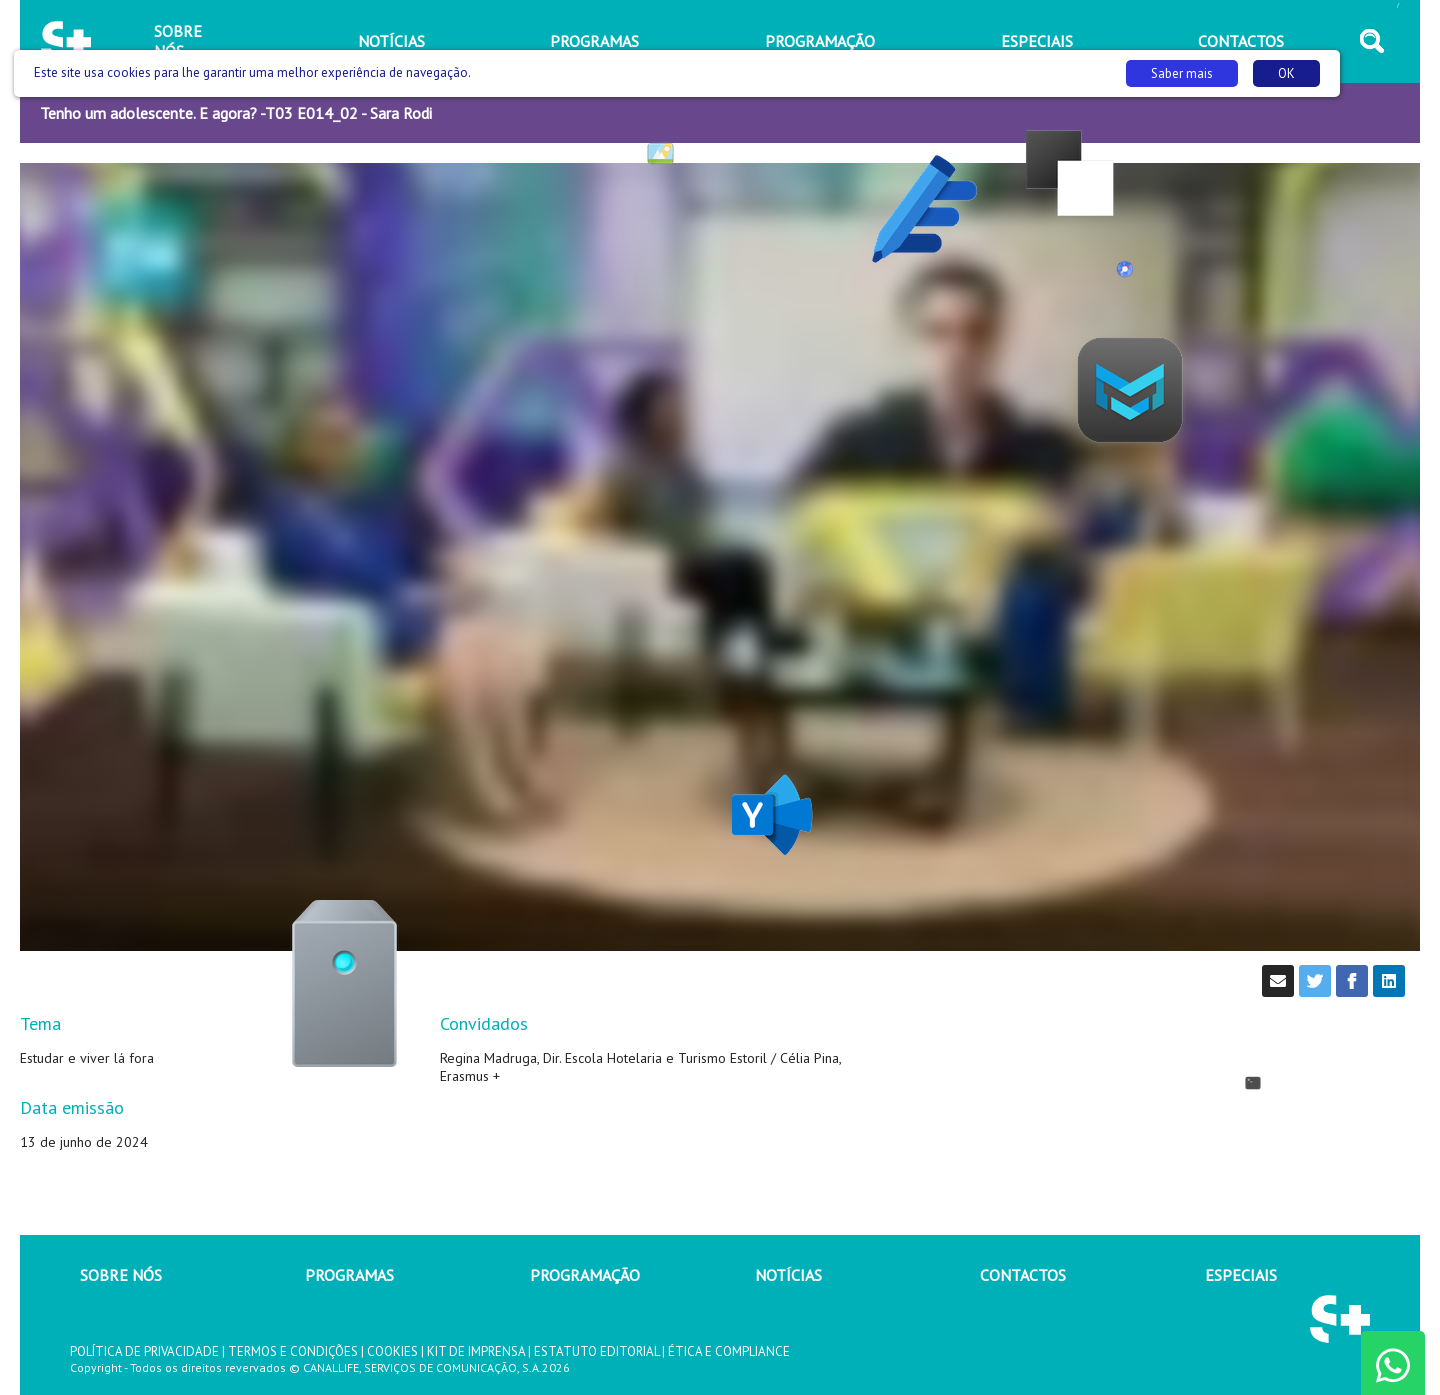  What do you see at coordinates (1125, 269) in the screenshot?
I see `open the web browser` at bounding box center [1125, 269].